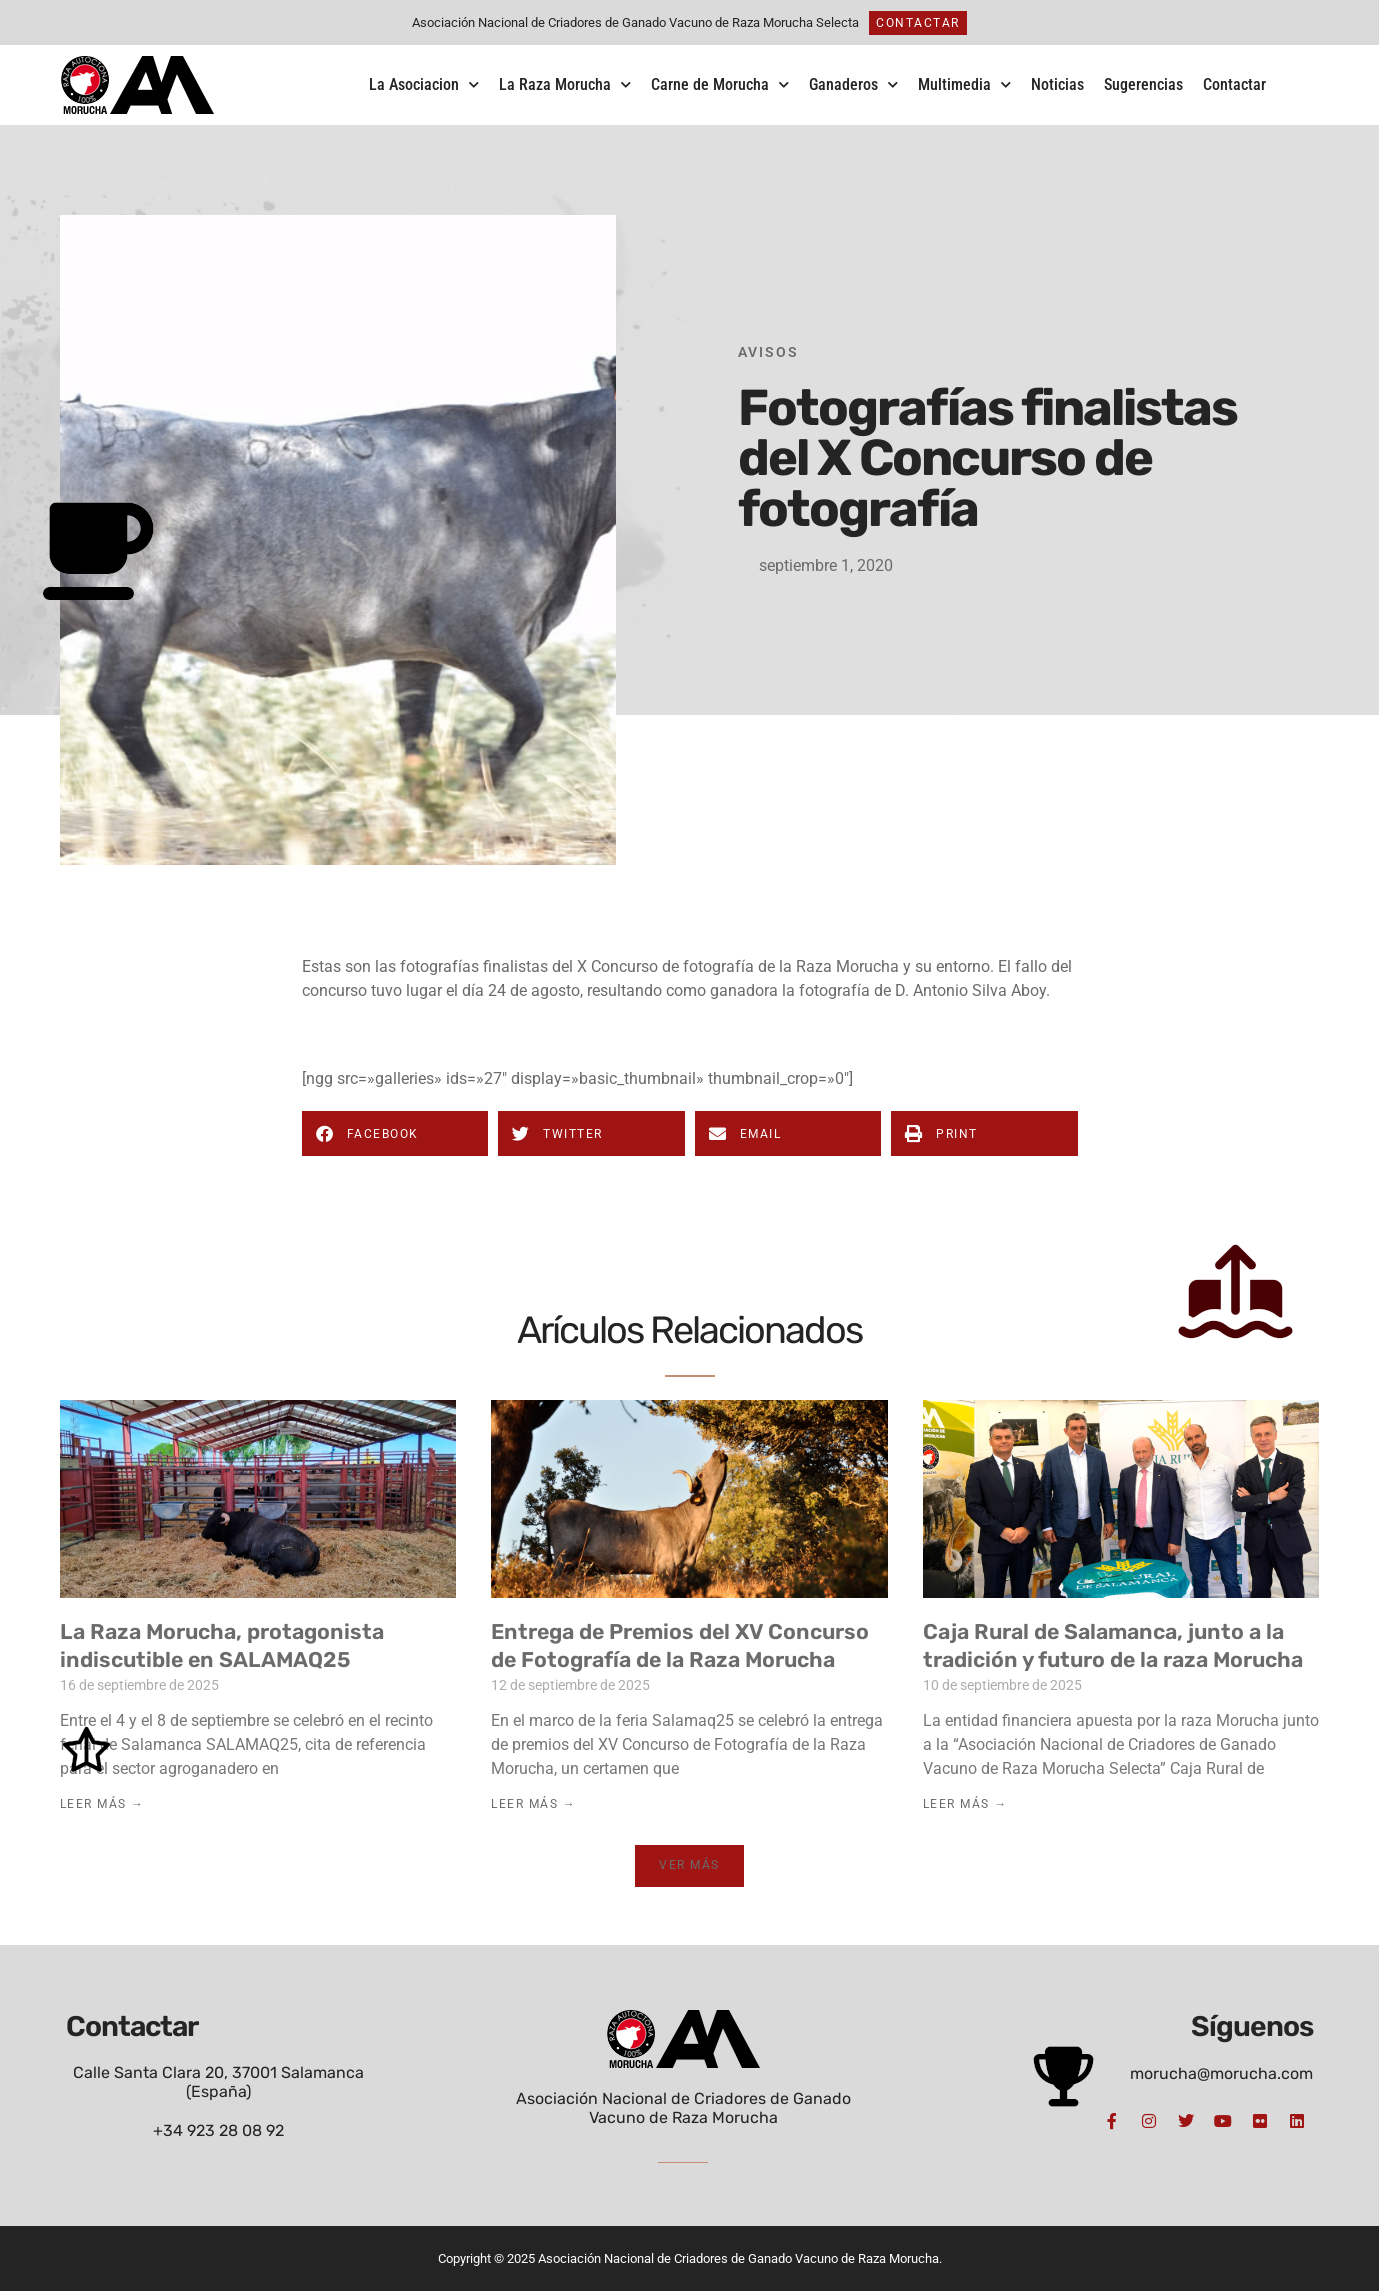  What do you see at coordinates (95, 548) in the screenshot?
I see `find nearby coffee shops or cafés` at bounding box center [95, 548].